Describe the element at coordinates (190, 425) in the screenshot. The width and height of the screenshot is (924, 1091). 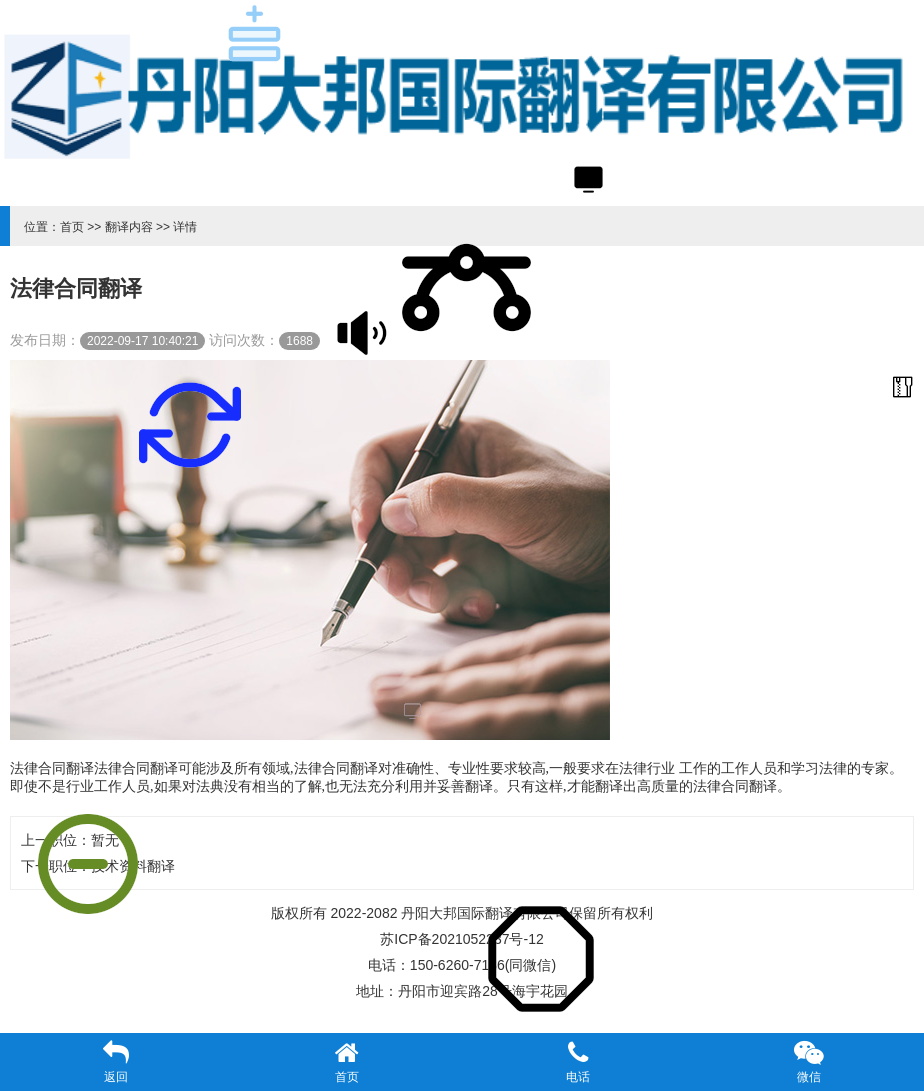
I see `refresh or reload content` at that location.